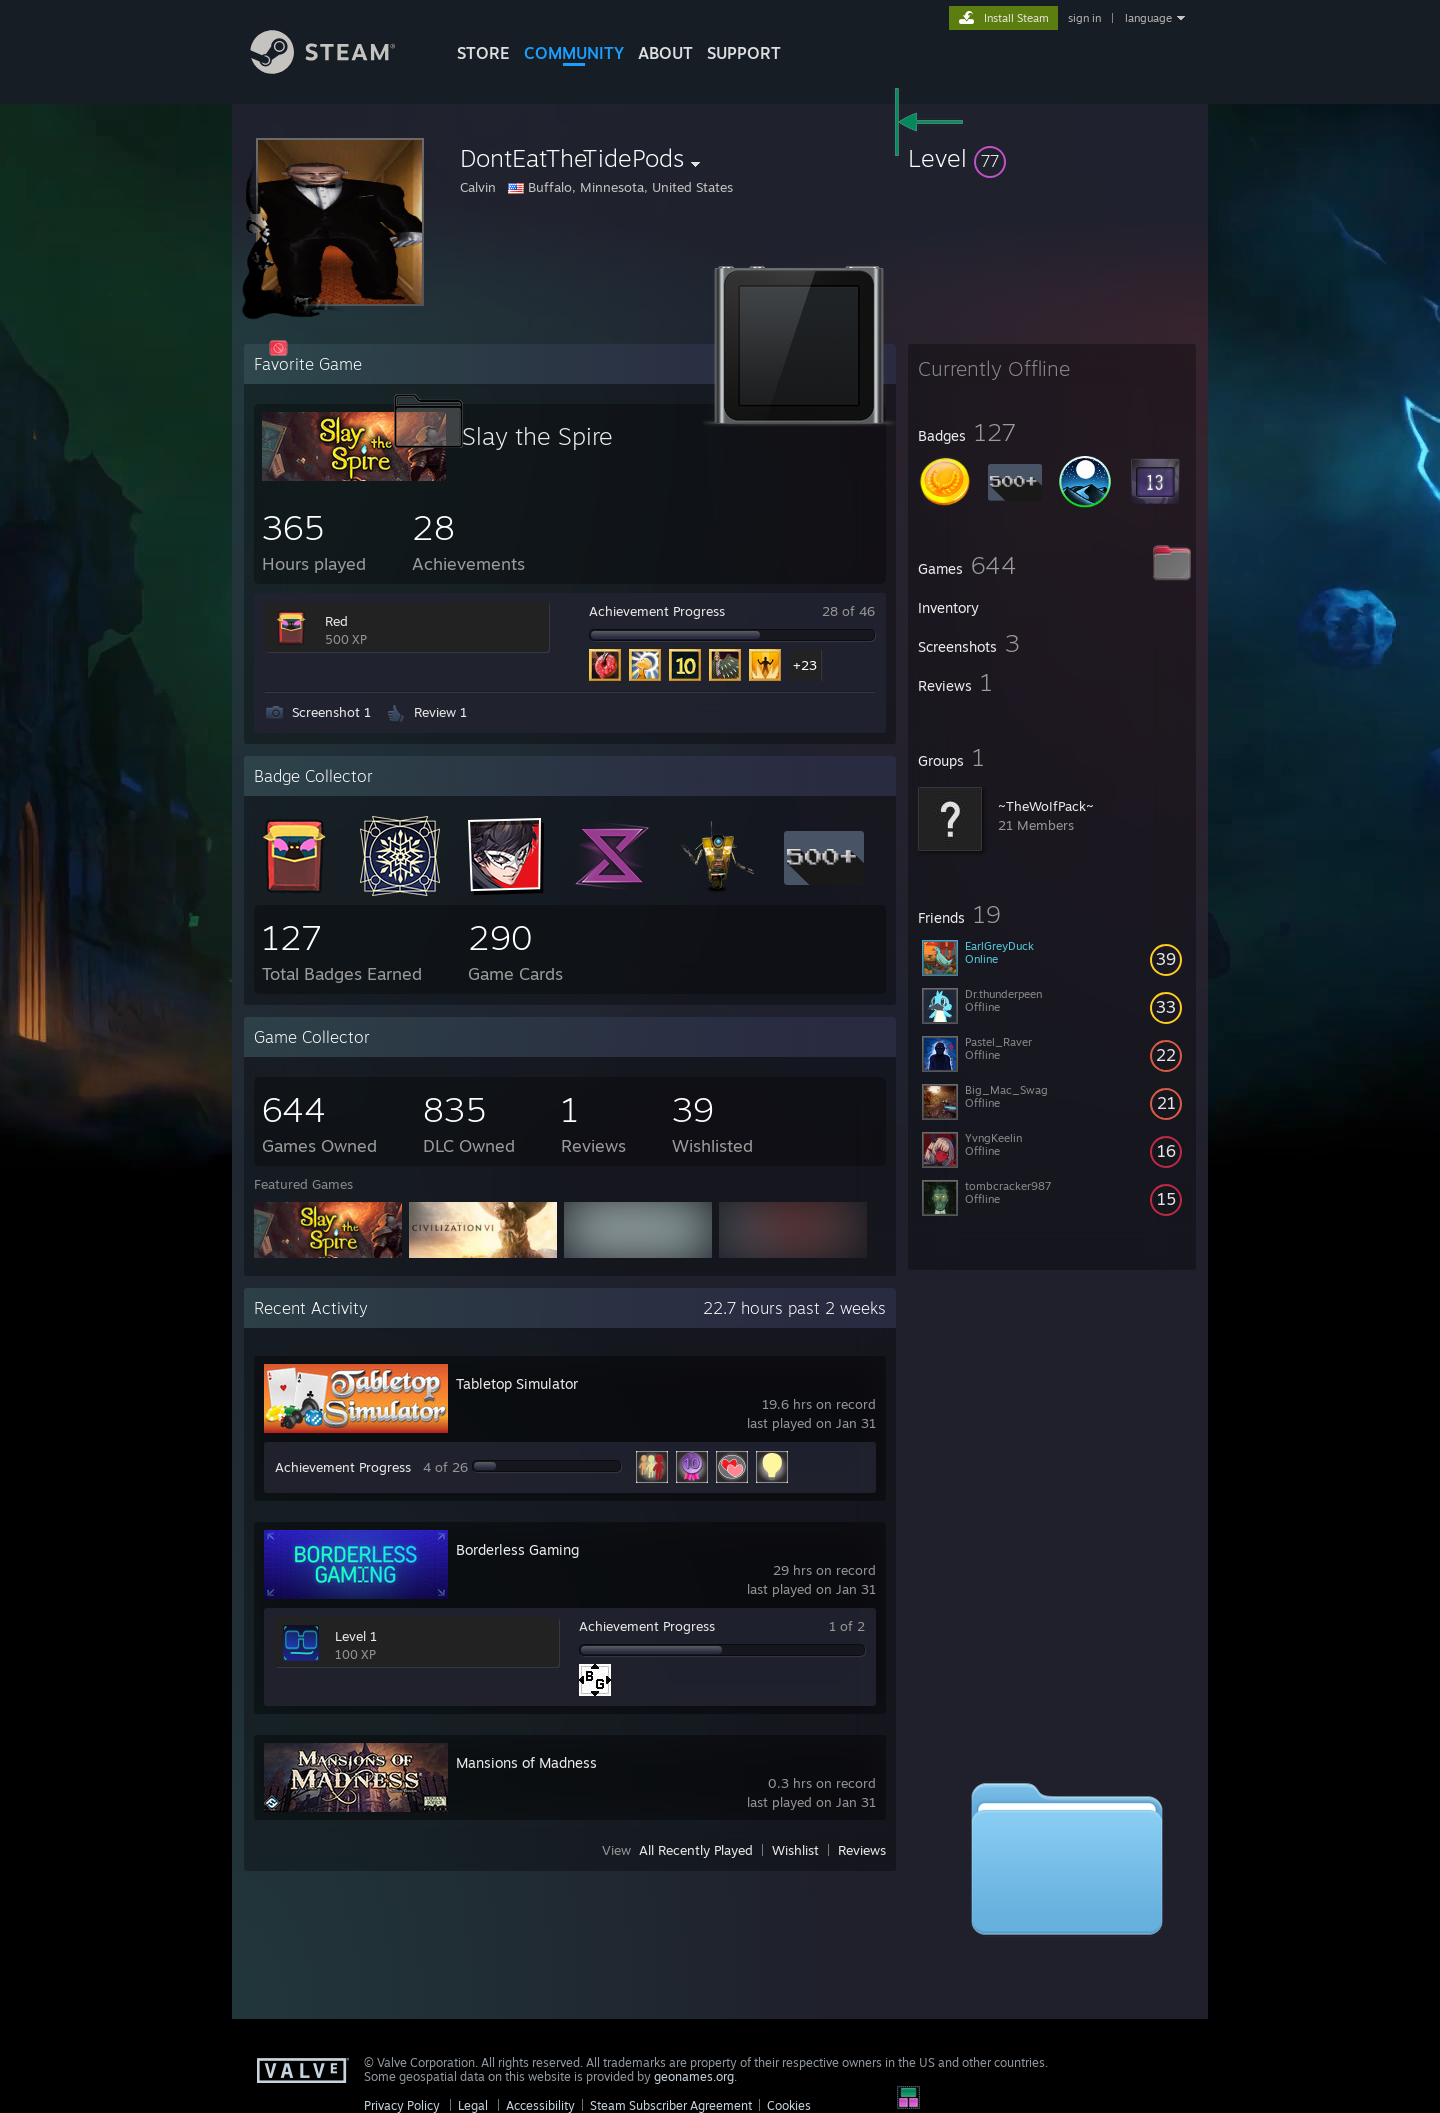 The width and height of the screenshot is (1440, 2113). I want to click on iPod nano device connected, so click(799, 345).